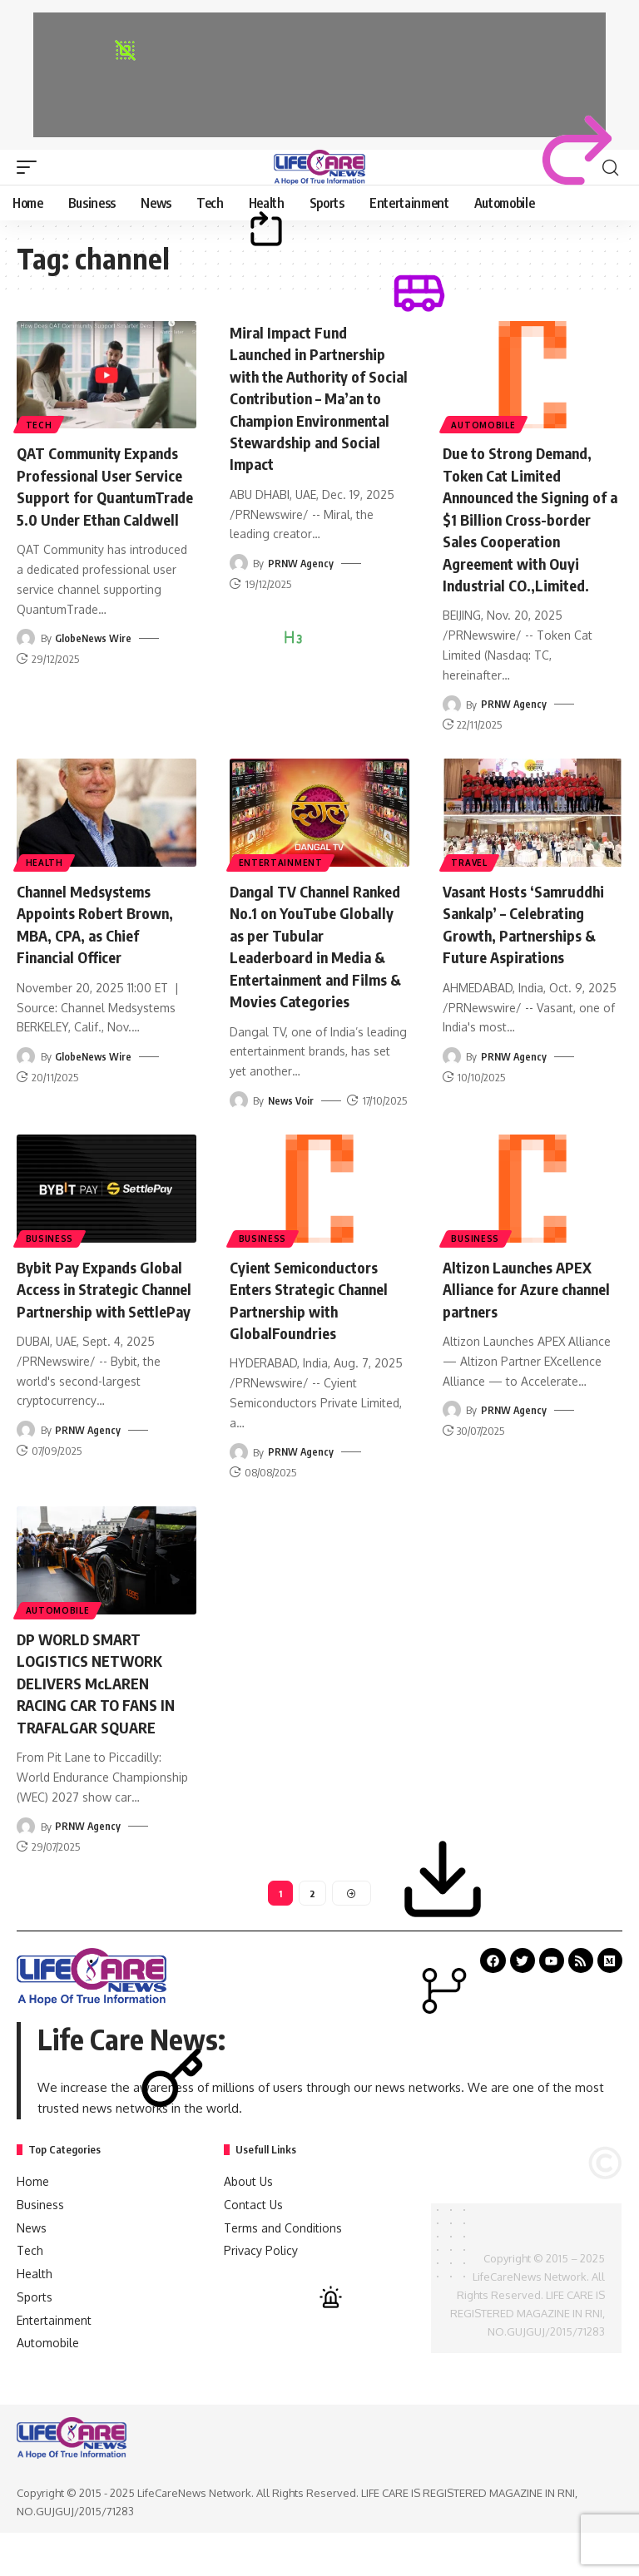 This screenshot has width=639, height=2576. What do you see at coordinates (443, 1879) in the screenshot?
I see `download a file or content` at bounding box center [443, 1879].